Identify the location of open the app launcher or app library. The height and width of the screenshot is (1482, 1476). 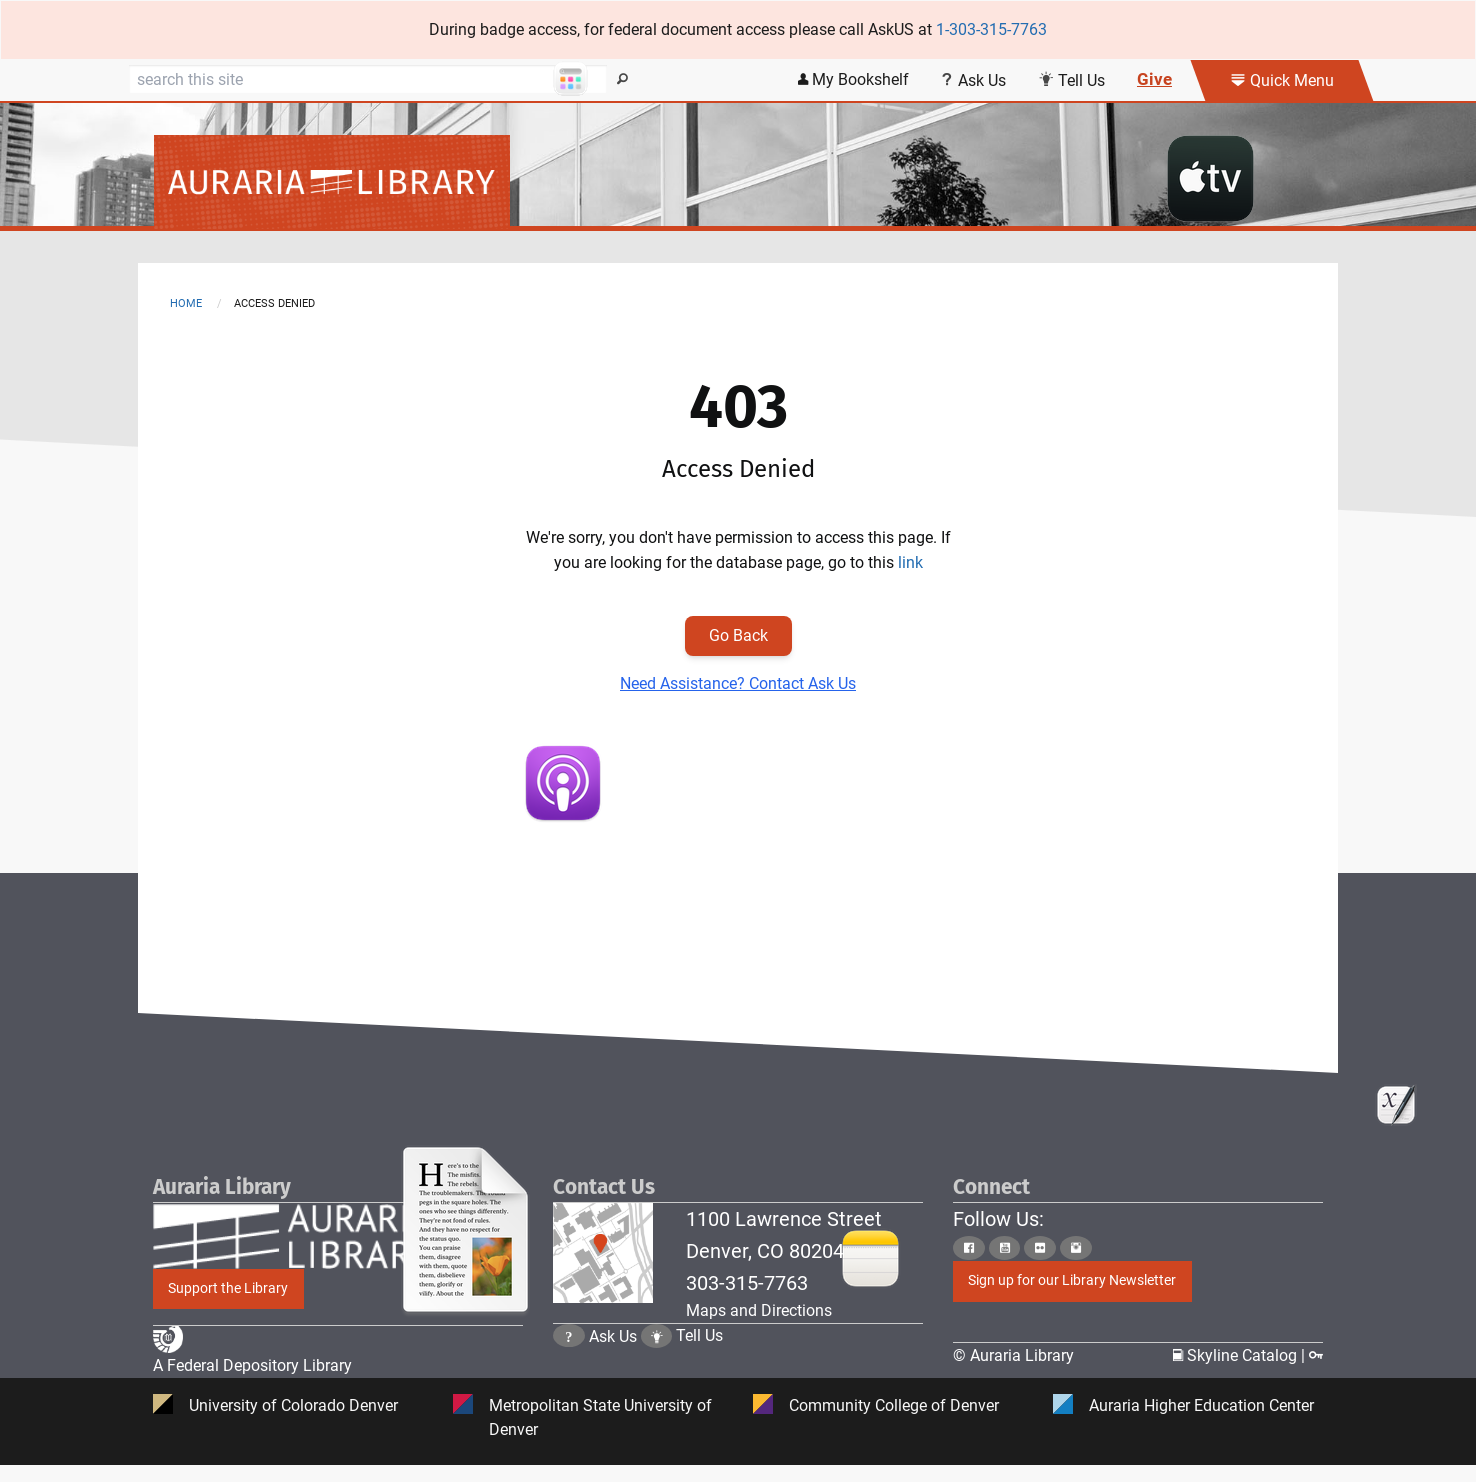
(570, 78).